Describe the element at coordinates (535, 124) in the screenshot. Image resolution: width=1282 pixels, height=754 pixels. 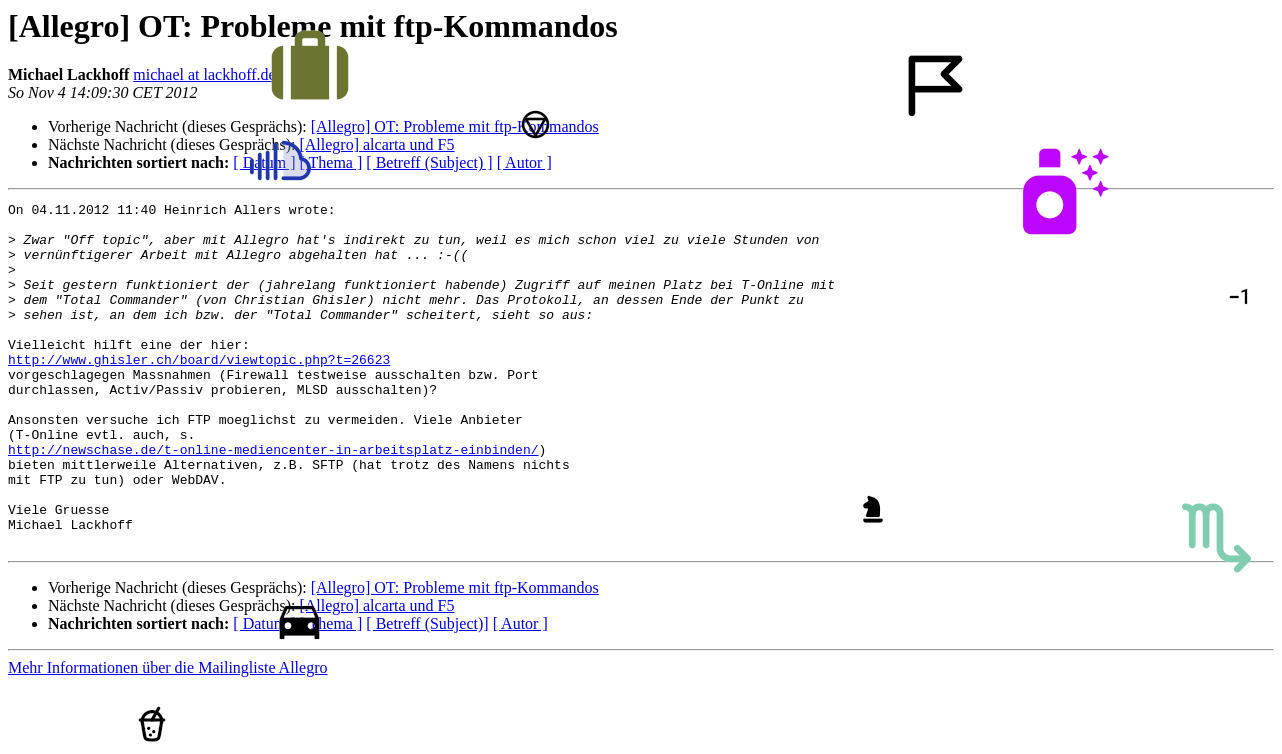
I see `geometric shape or design element` at that location.